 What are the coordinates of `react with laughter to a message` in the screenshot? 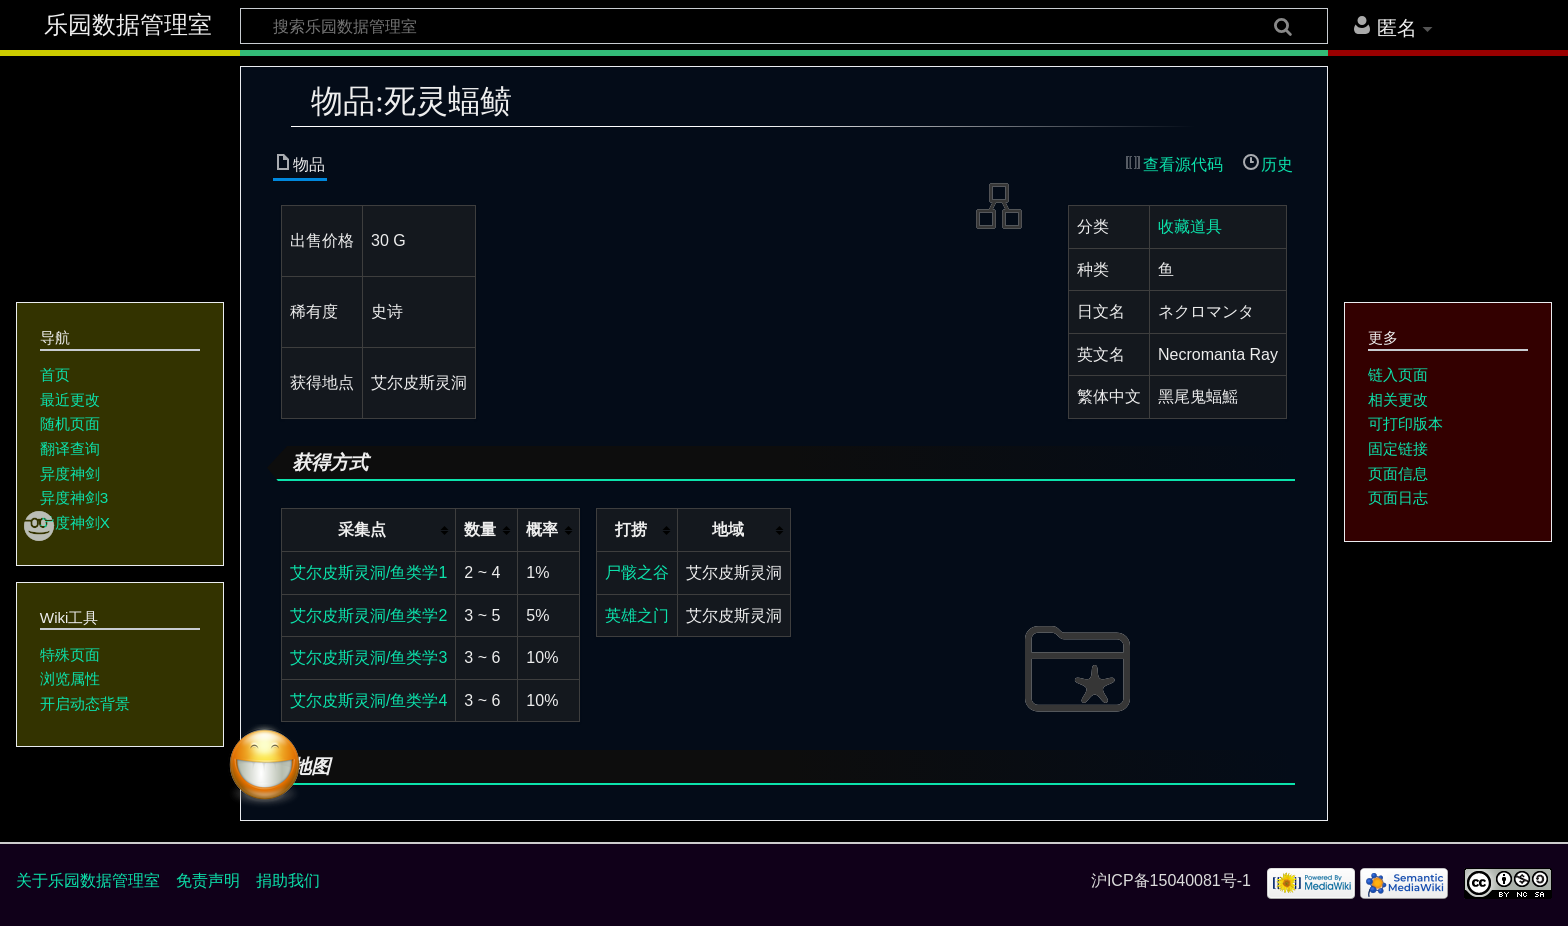 It's located at (265, 768).